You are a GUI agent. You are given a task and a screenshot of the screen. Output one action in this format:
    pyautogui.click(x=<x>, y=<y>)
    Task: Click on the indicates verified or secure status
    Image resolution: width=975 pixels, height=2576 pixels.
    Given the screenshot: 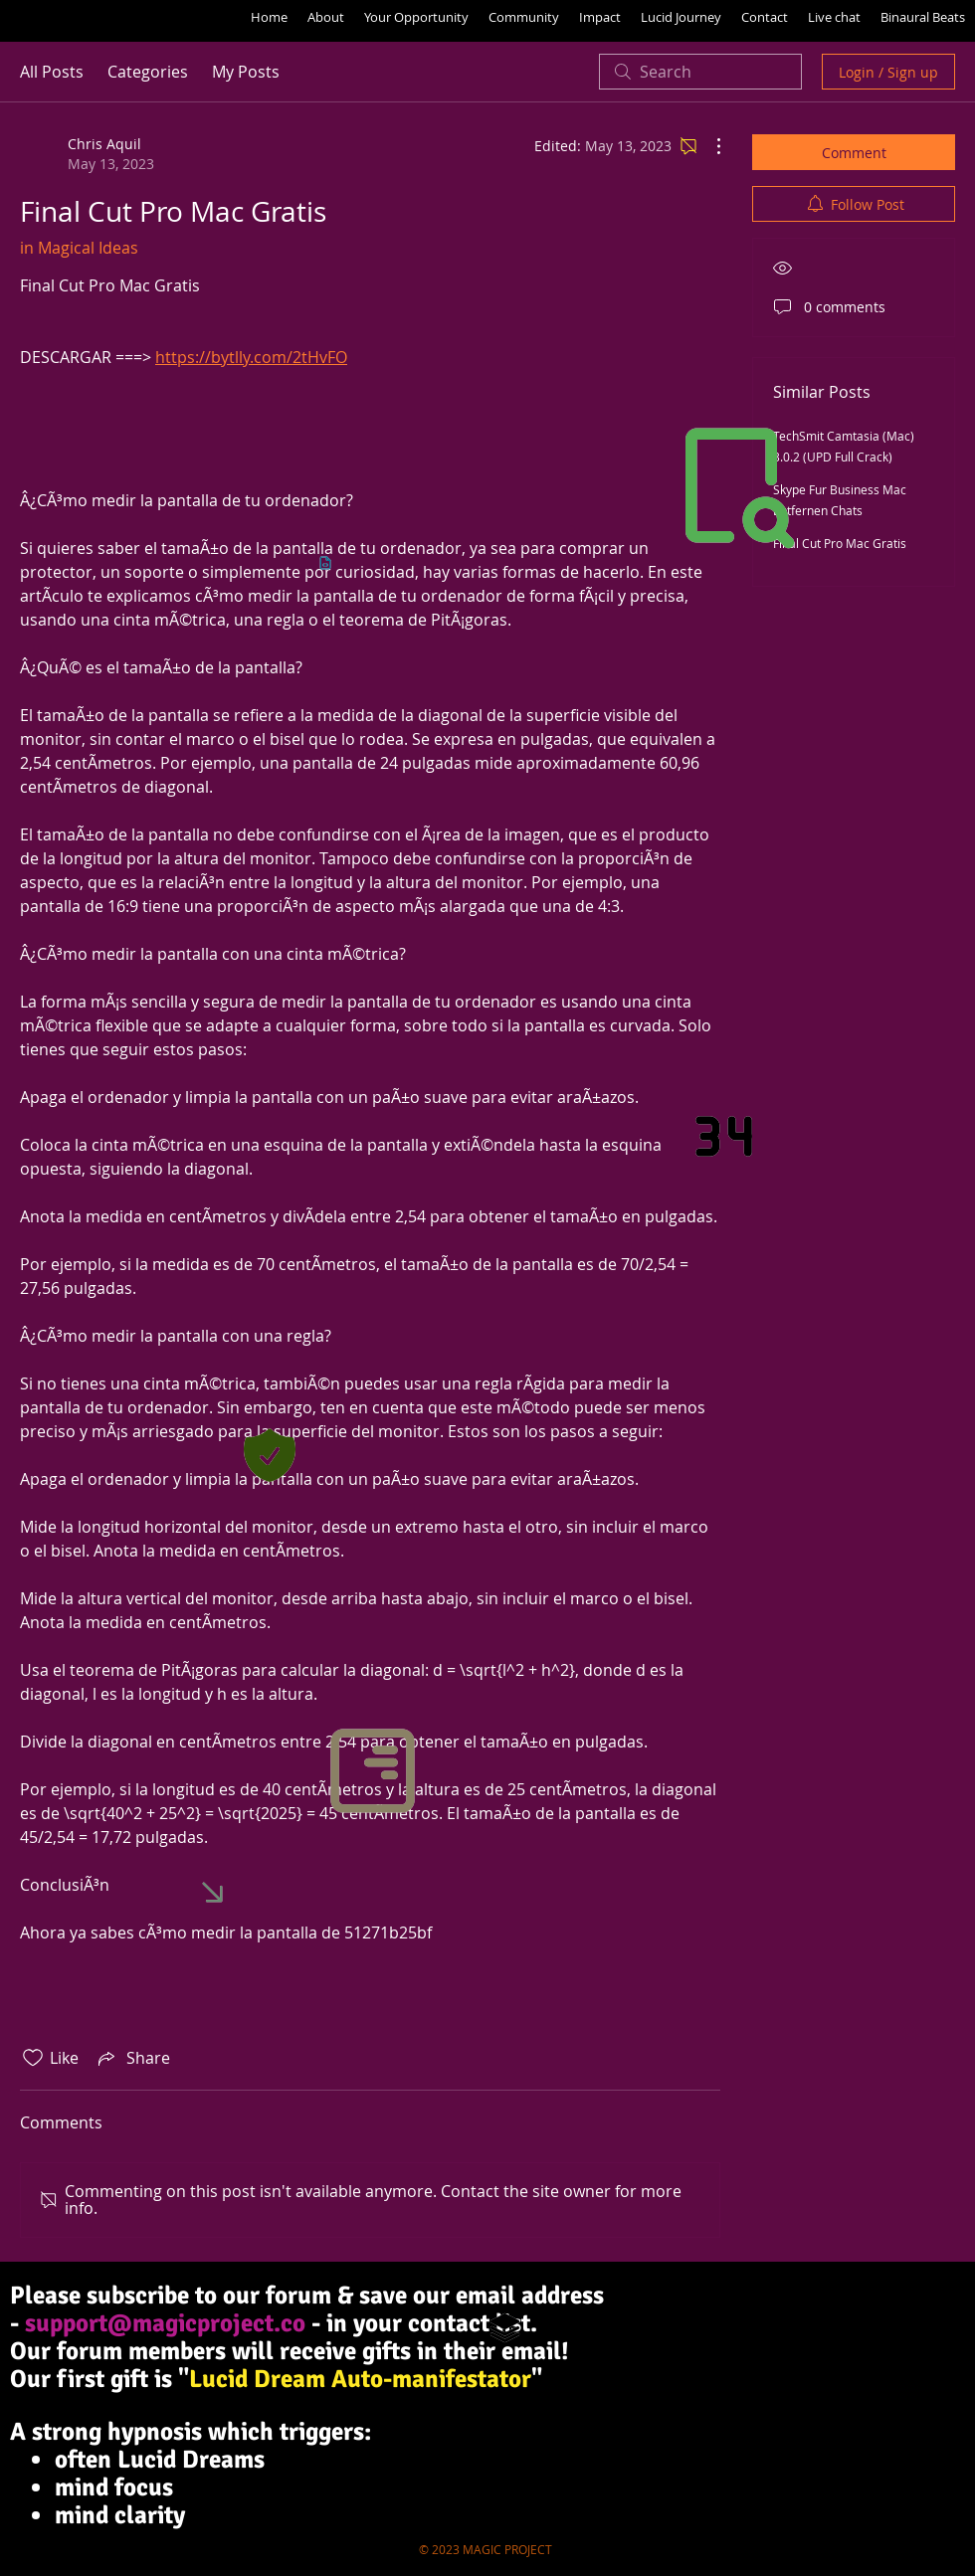 What is the action you would take?
    pyautogui.click(x=270, y=1455)
    